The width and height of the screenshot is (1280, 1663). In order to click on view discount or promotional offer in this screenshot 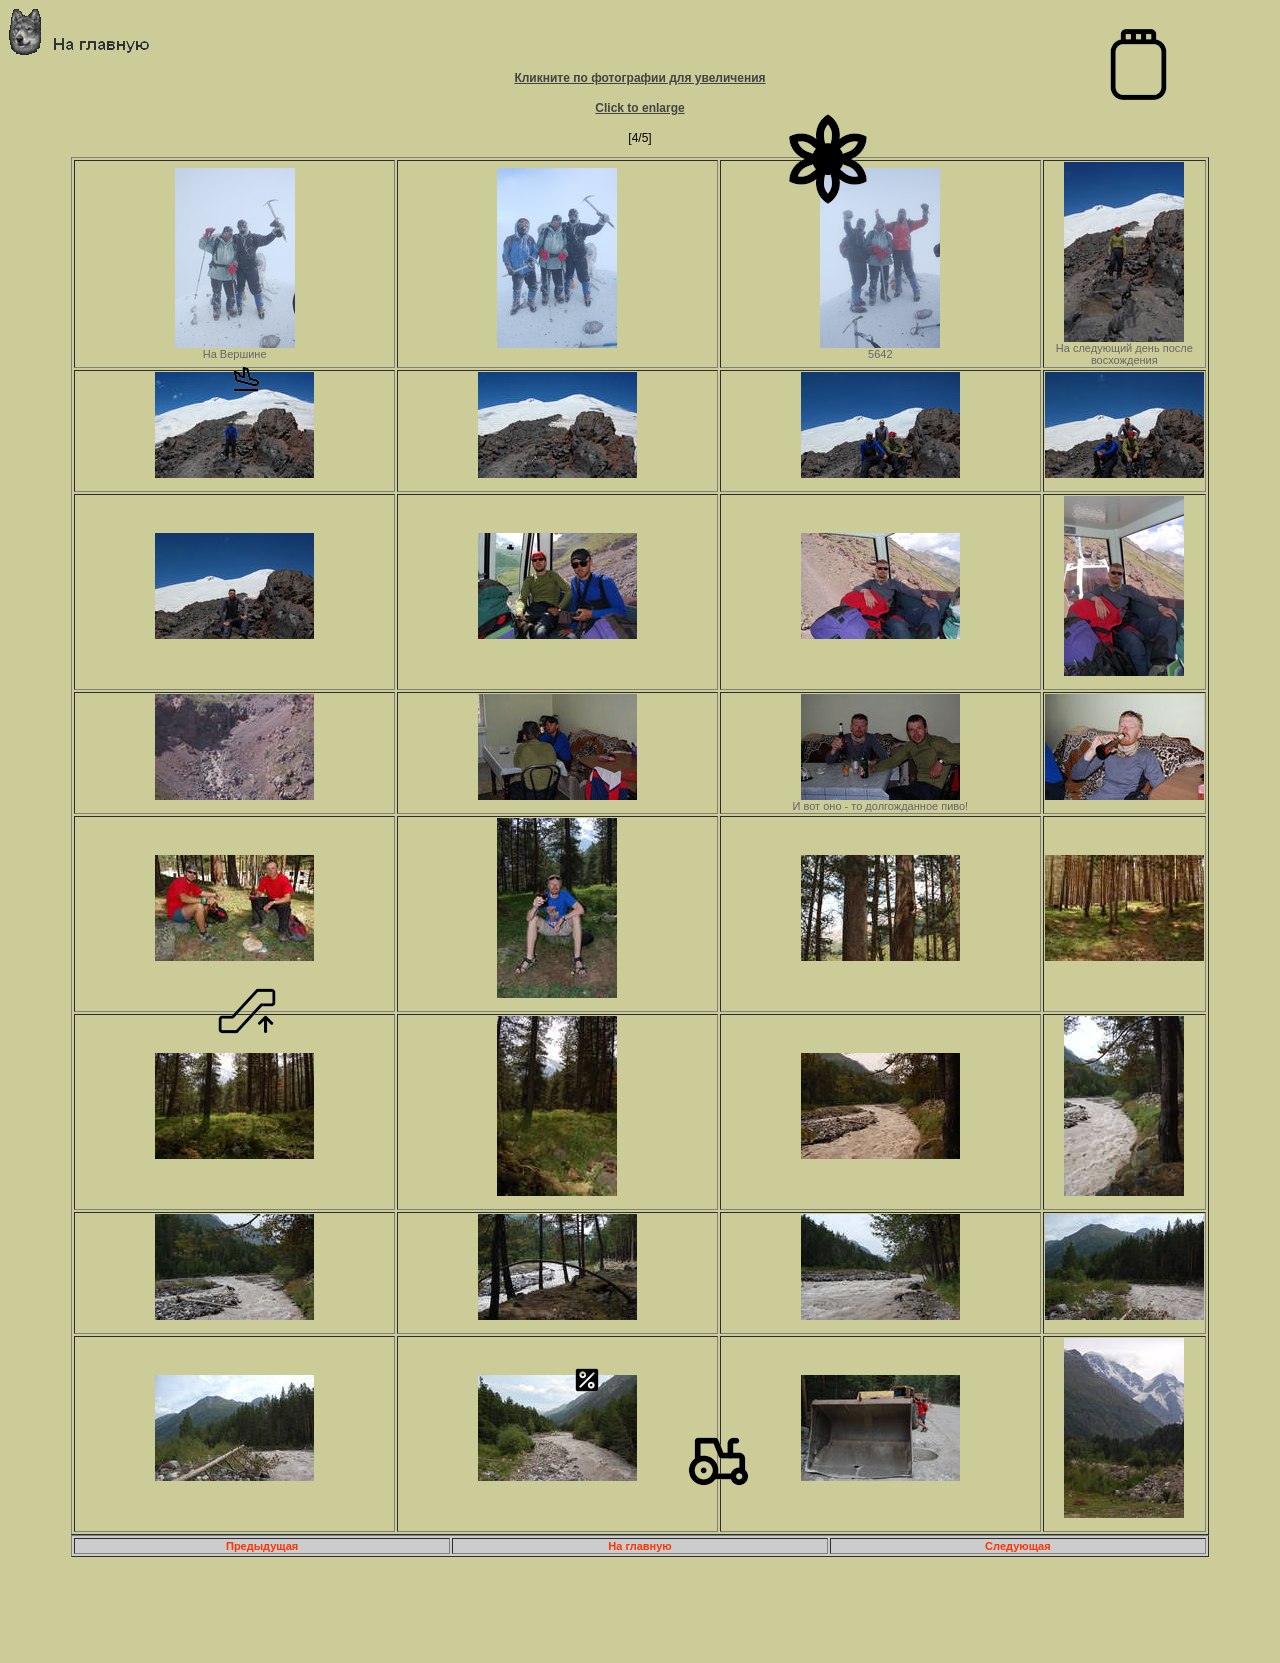, I will do `click(587, 1380)`.